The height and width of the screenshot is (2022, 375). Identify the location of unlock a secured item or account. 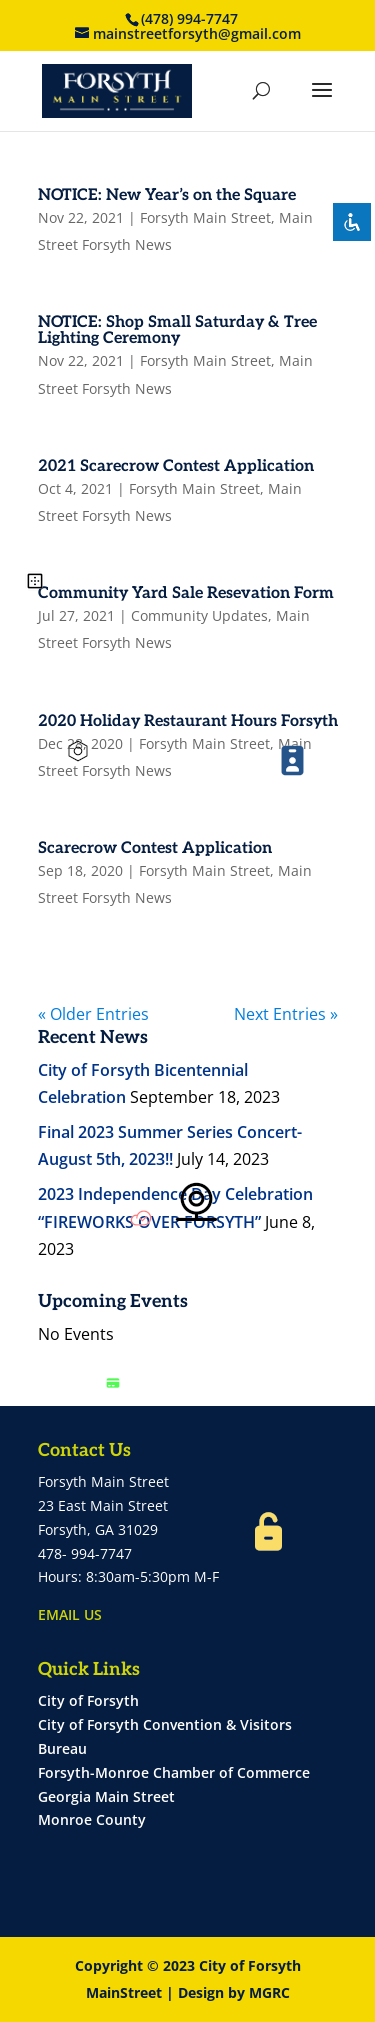
(268, 1532).